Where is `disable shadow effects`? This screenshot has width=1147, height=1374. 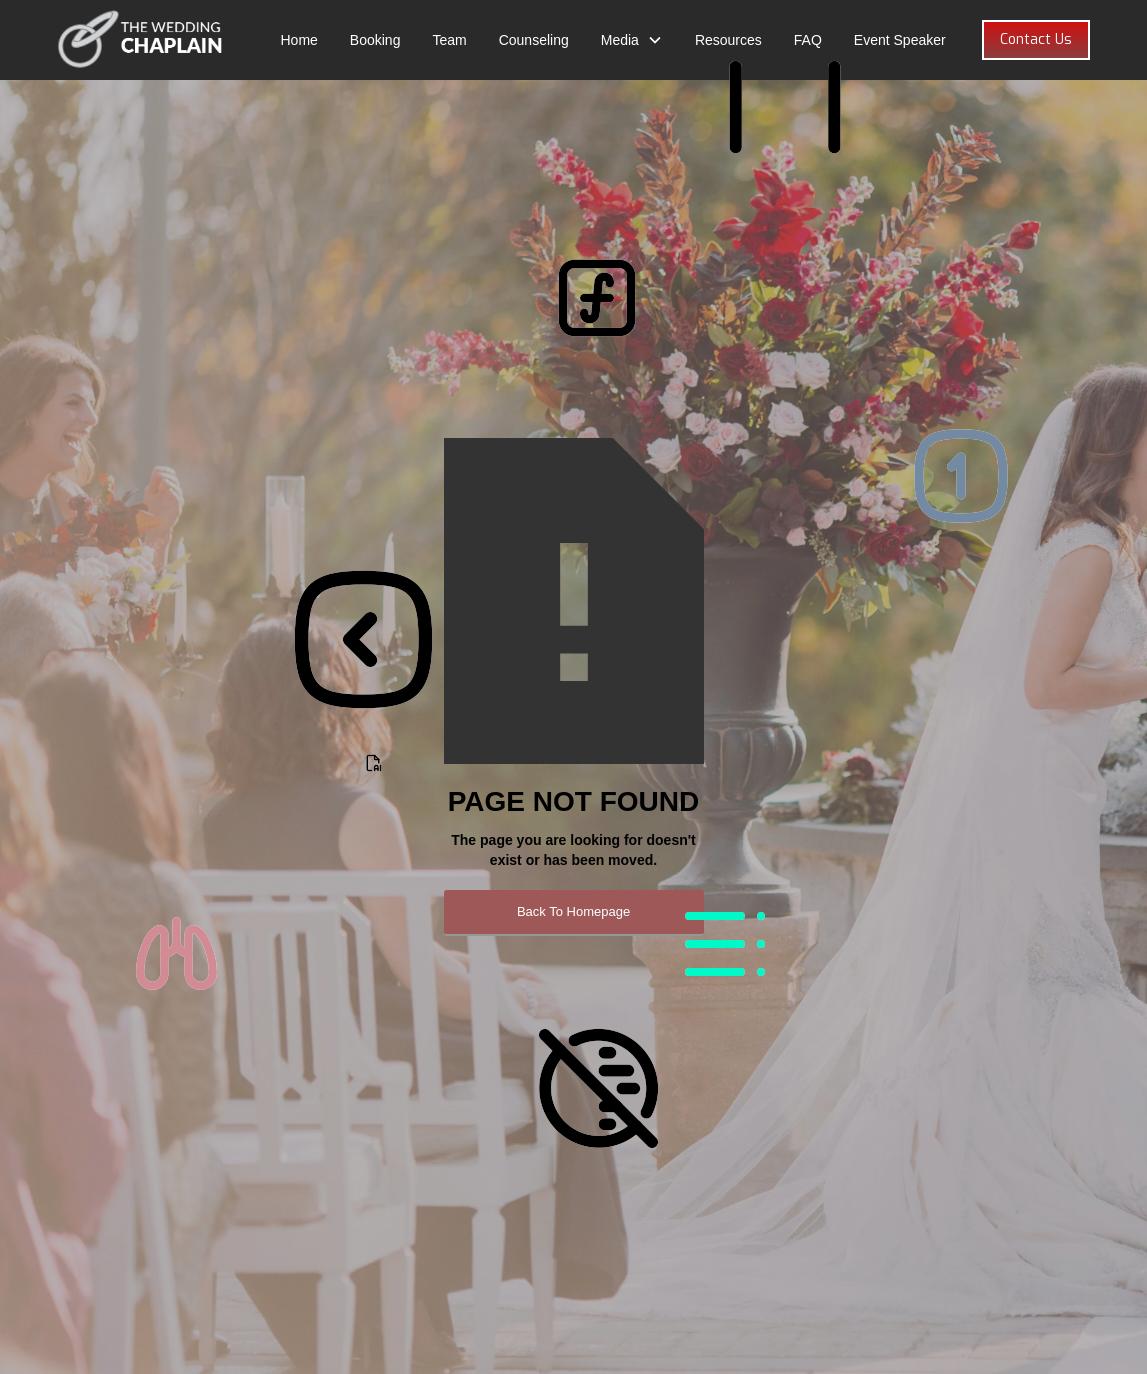
disable shadow effects is located at coordinates (598, 1088).